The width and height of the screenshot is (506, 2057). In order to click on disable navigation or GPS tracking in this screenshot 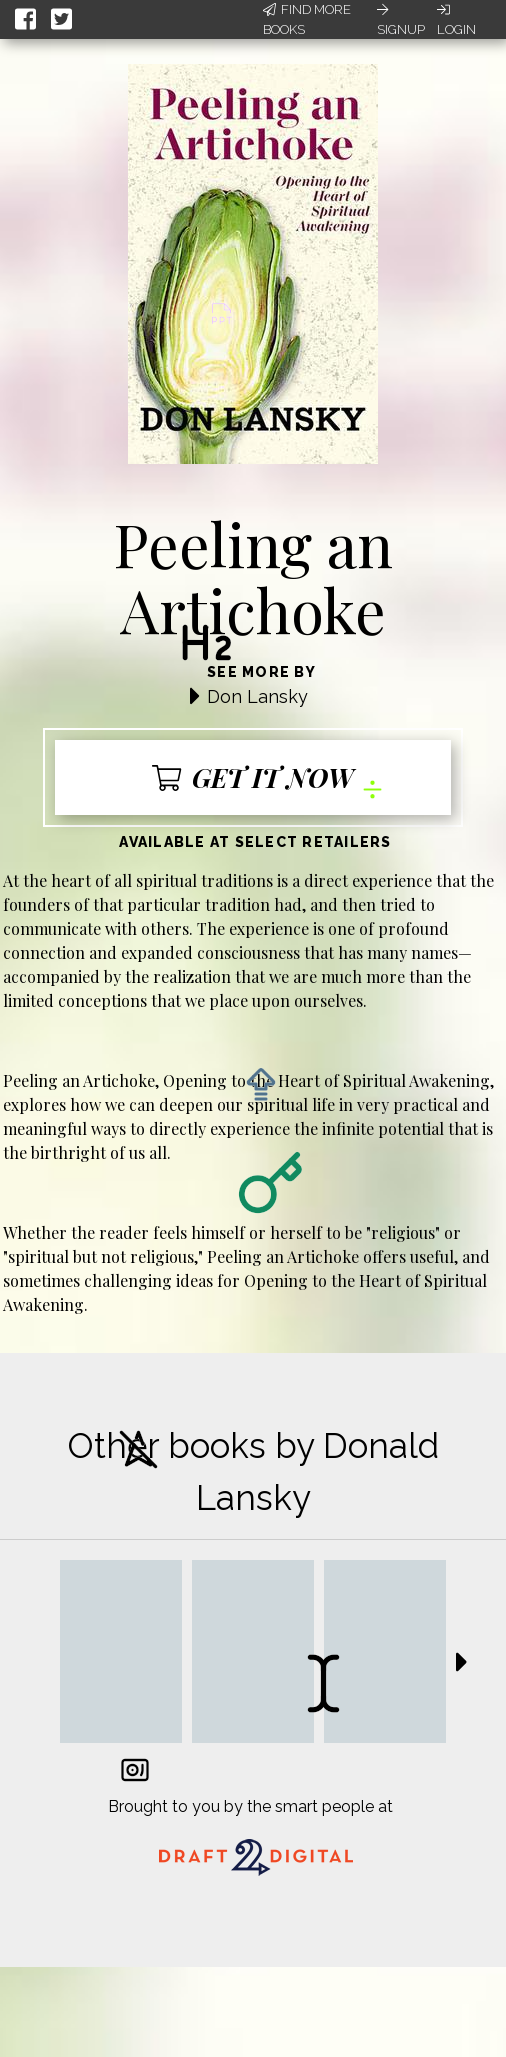, I will do `click(138, 1449)`.